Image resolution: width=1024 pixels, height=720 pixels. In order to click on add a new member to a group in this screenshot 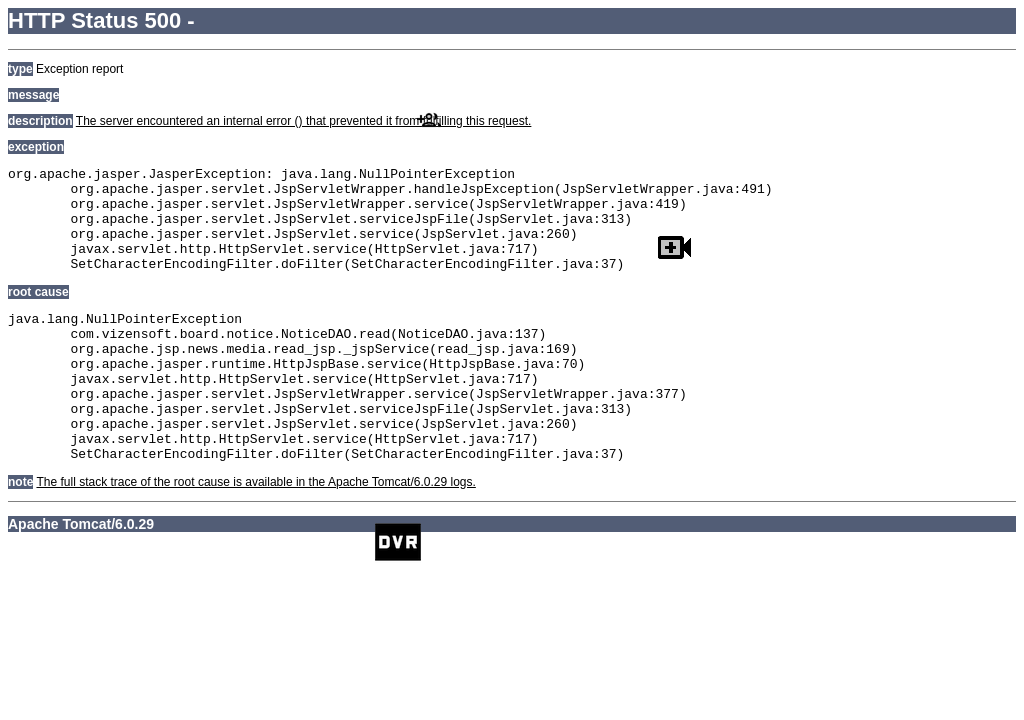, I will do `click(429, 120)`.